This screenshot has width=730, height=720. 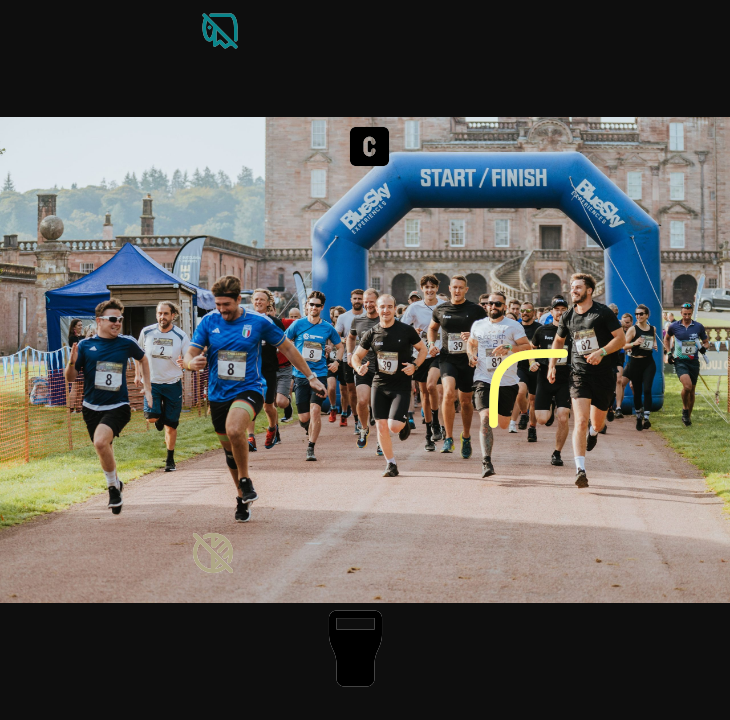 I want to click on indicates toilet paper is out of stock, so click(x=220, y=31).